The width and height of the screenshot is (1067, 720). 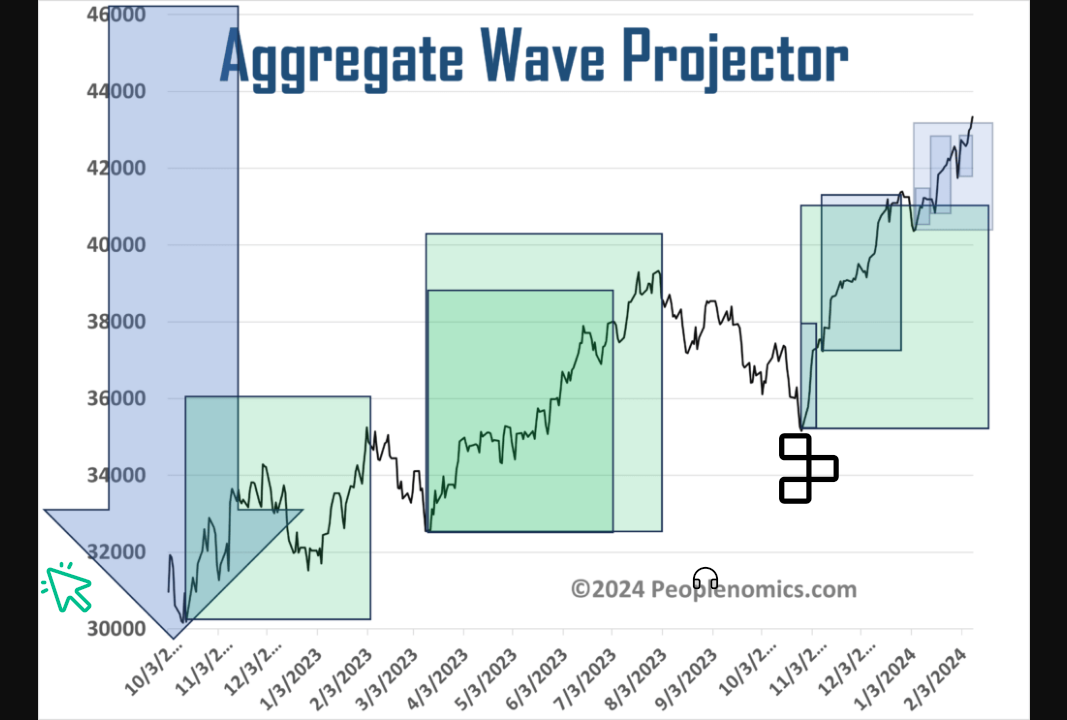 What do you see at coordinates (705, 579) in the screenshot?
I see `access audio or music playback` at bounding box center [705, 579].